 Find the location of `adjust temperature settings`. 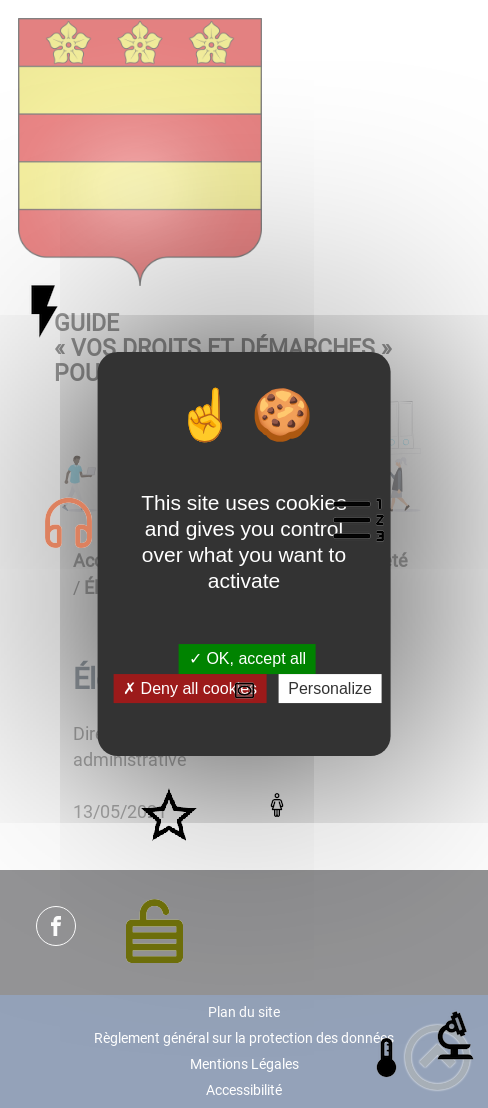

adjust temperature settings is located at coordinates (386, 1057).